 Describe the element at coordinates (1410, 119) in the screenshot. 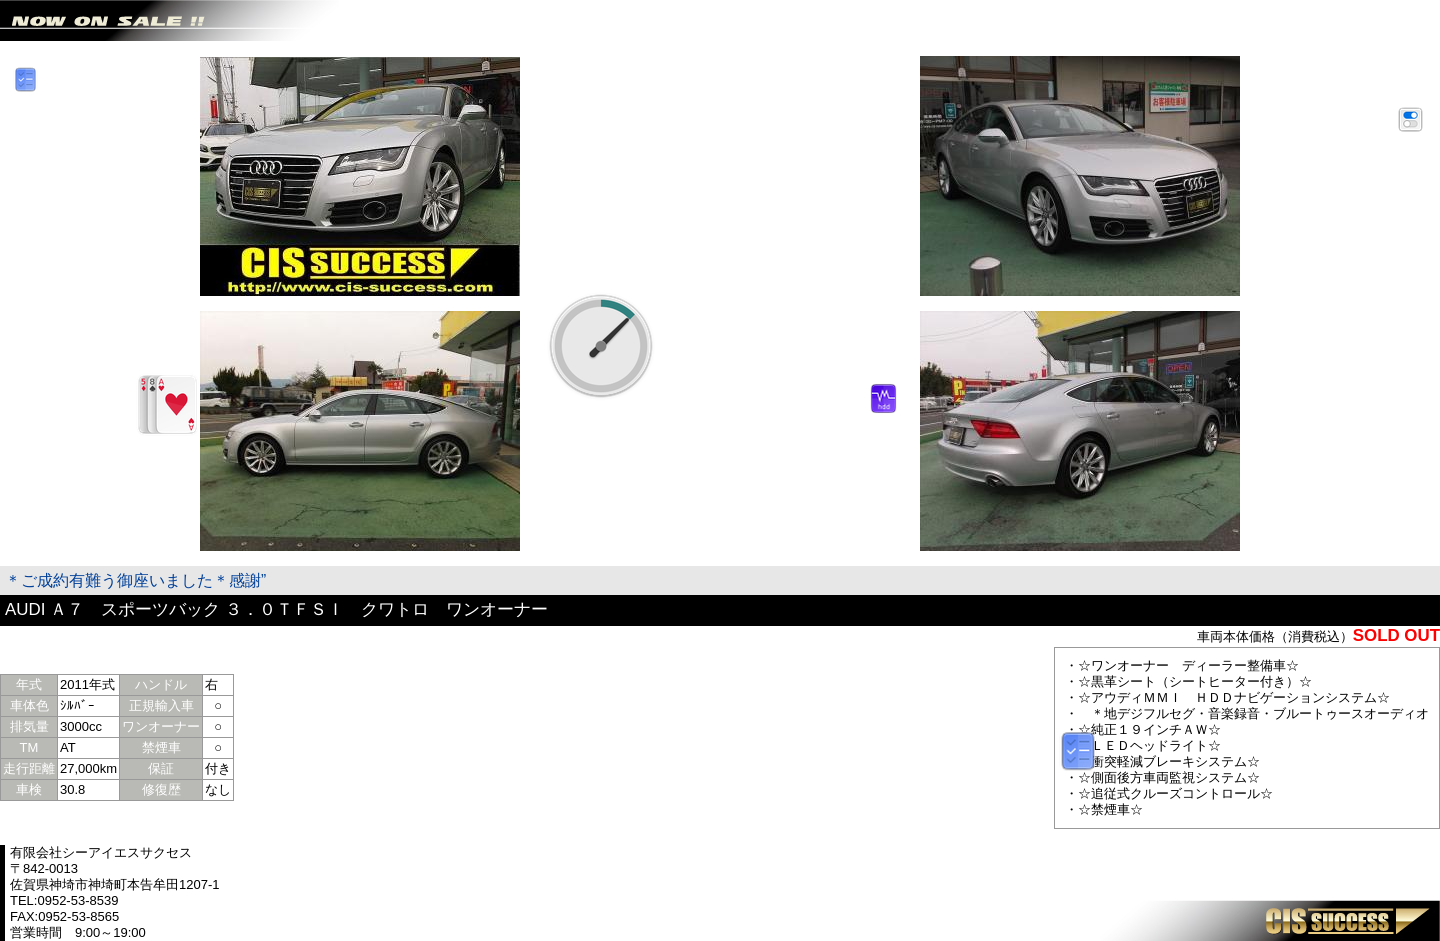

I see `open gnome tweaks application` at that location.